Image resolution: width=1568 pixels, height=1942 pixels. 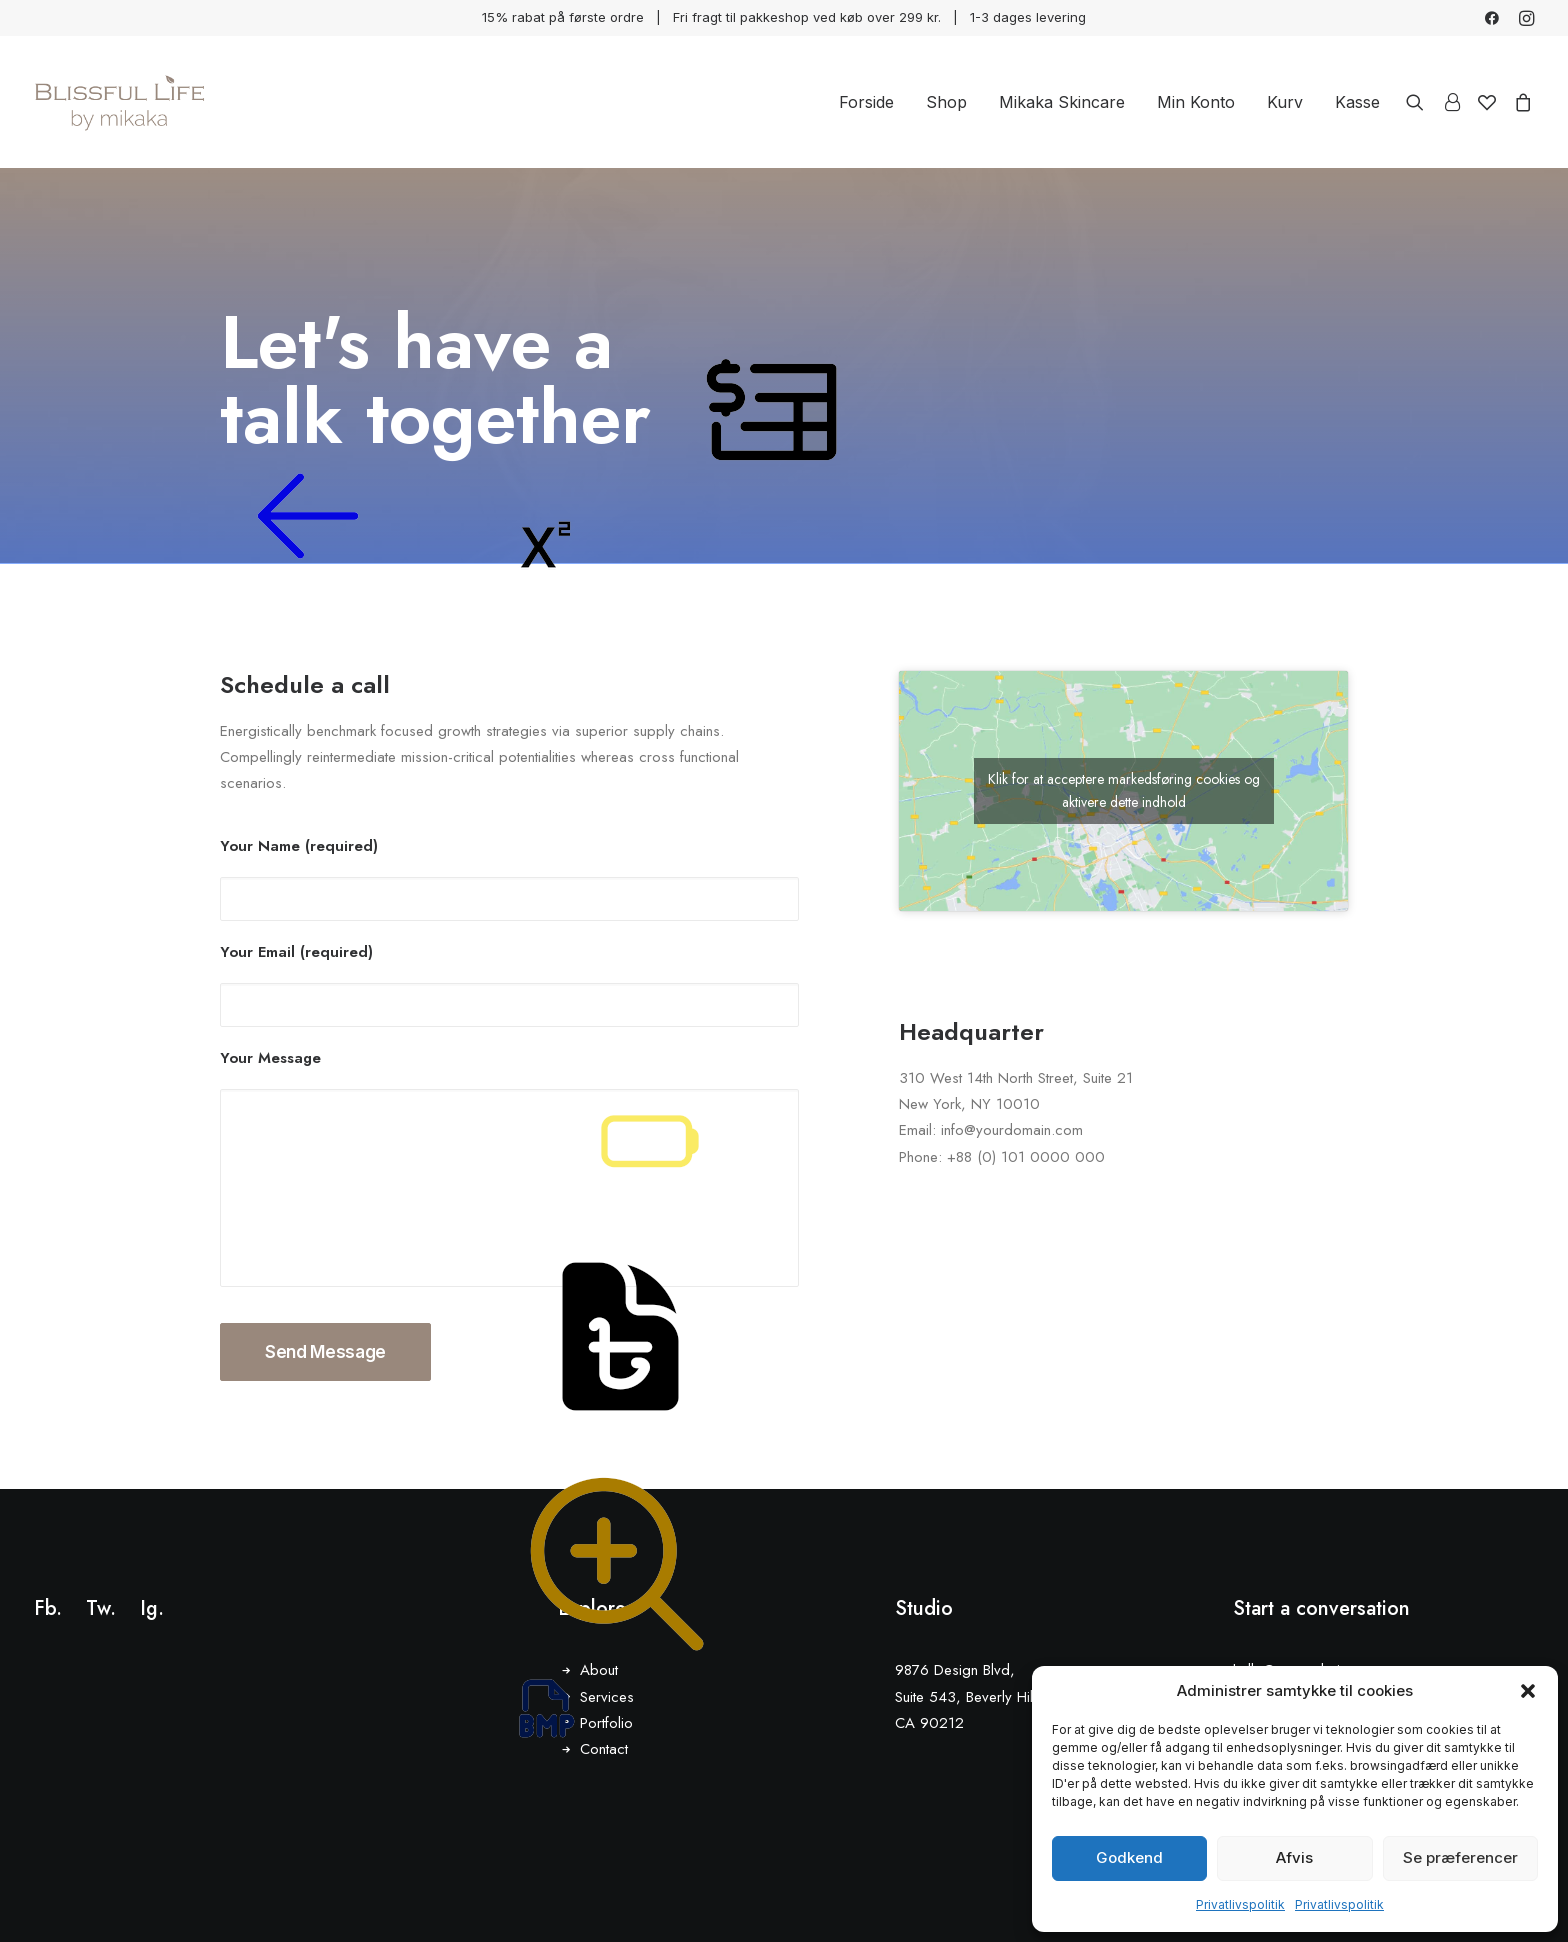 I want to click on indicates a BMP image file type, so click(x=545, y=1708).